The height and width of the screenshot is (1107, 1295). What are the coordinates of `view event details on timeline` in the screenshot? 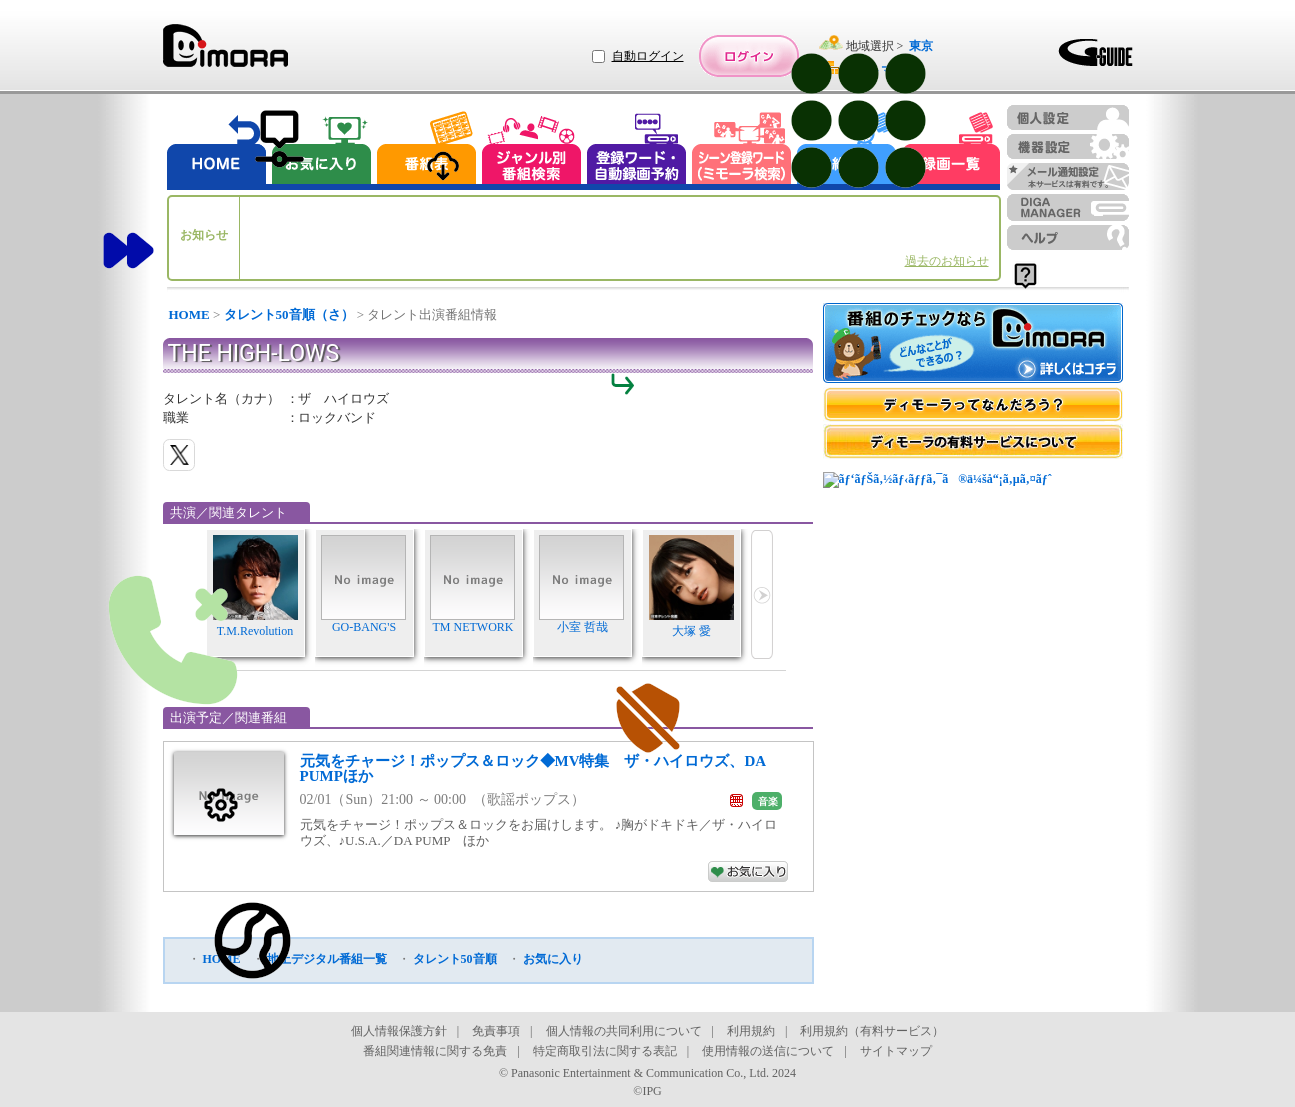 It's located at (279, 137).